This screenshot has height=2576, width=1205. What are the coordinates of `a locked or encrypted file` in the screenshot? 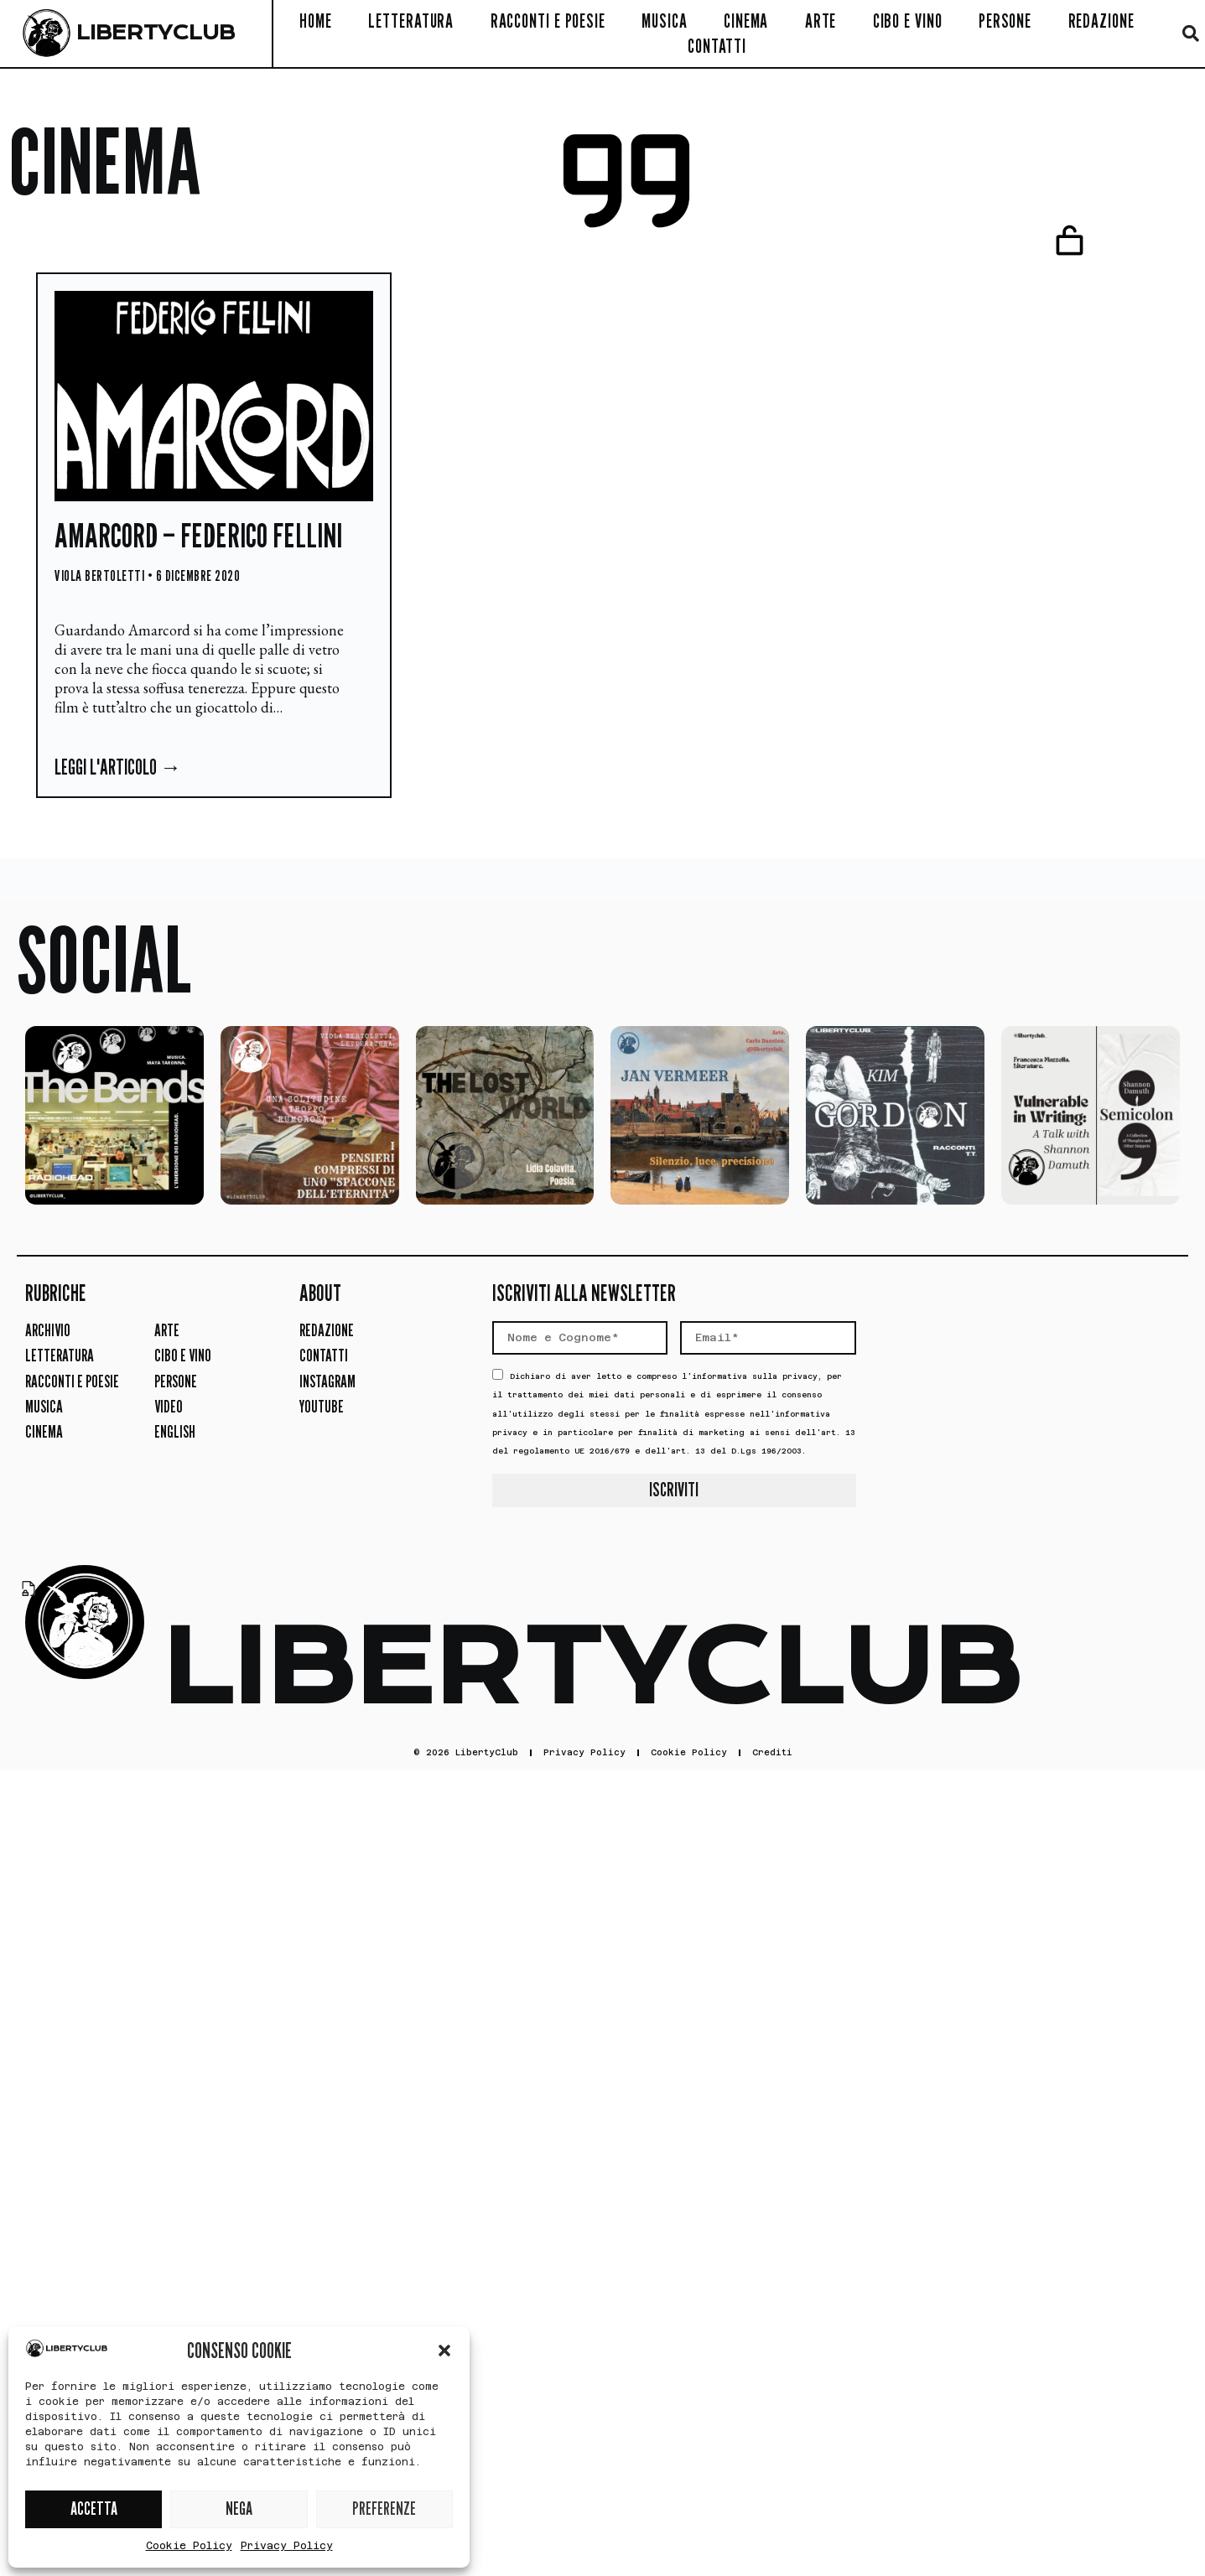 It's located at (29, 1589).